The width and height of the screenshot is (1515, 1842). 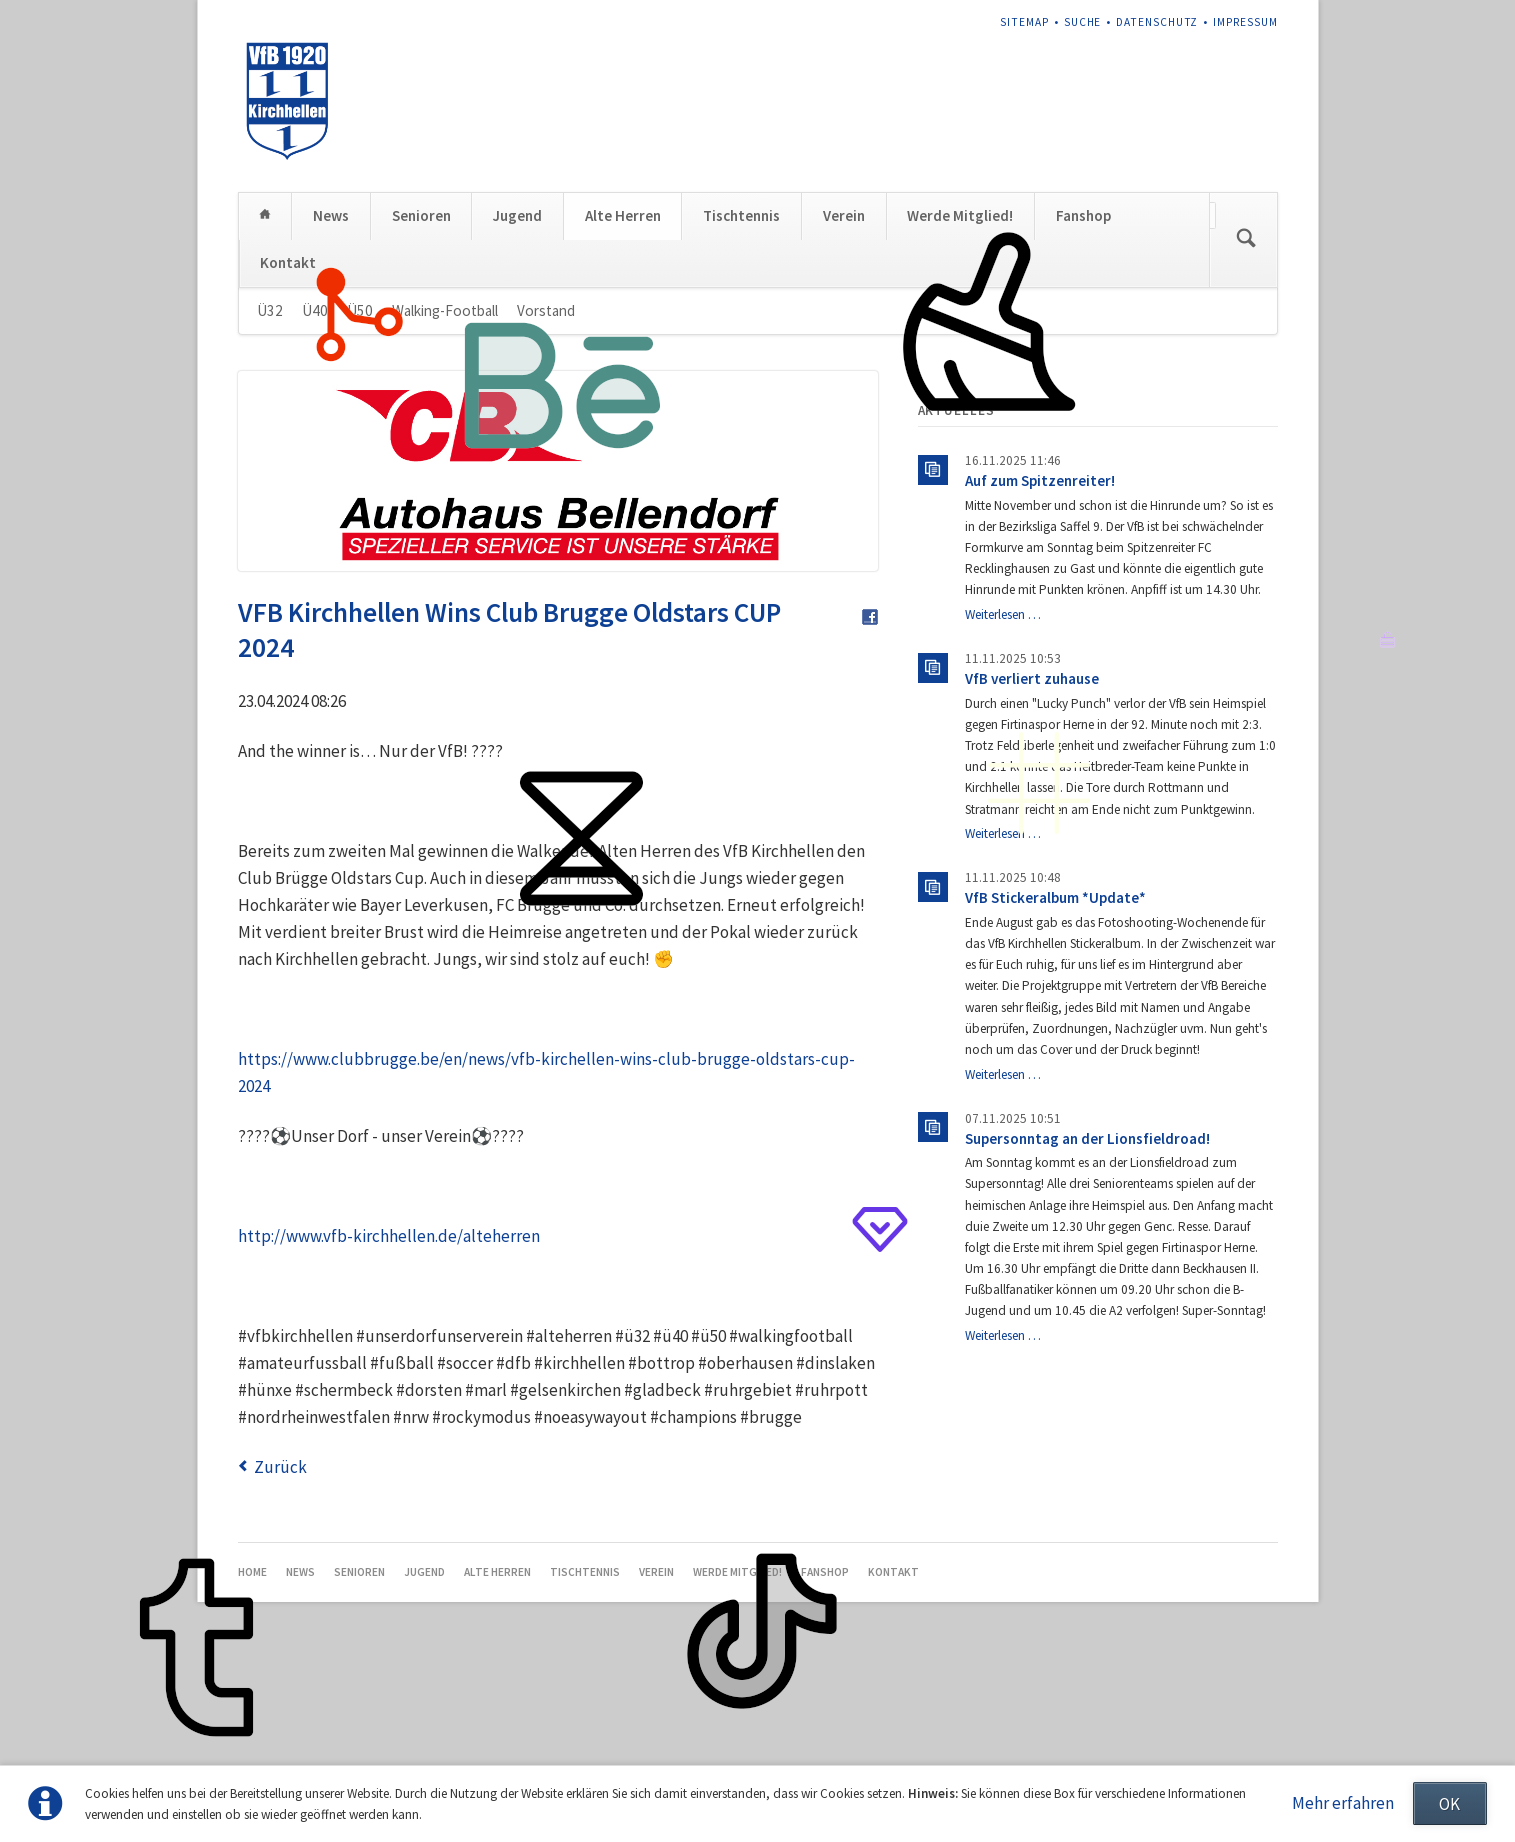 What do you see at coordinates (196, 1647) in the screenshot?
I see `open Tumblr app` at bounding box center [196, 1647].